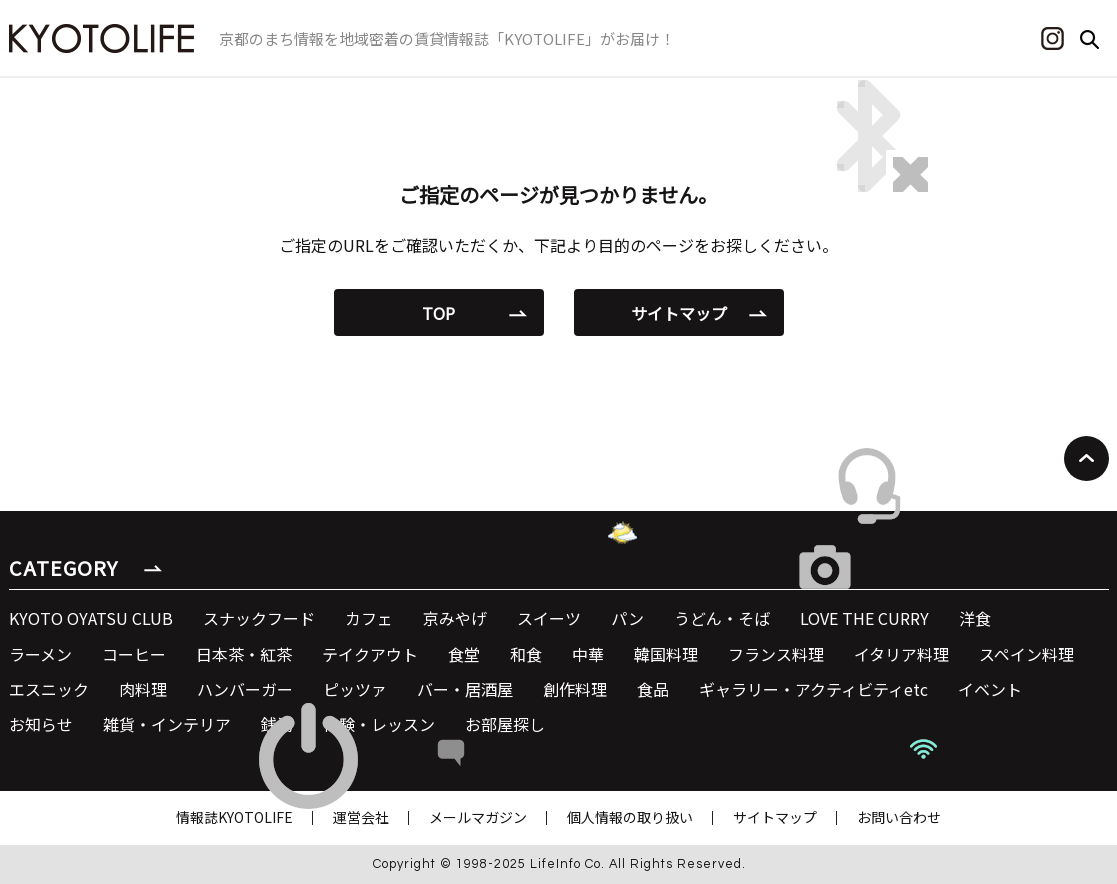  What do you see at coordinates (872, 136) in the screenshot?
I see `bluetooth is currently disabled` at bounding box center [872, 136].